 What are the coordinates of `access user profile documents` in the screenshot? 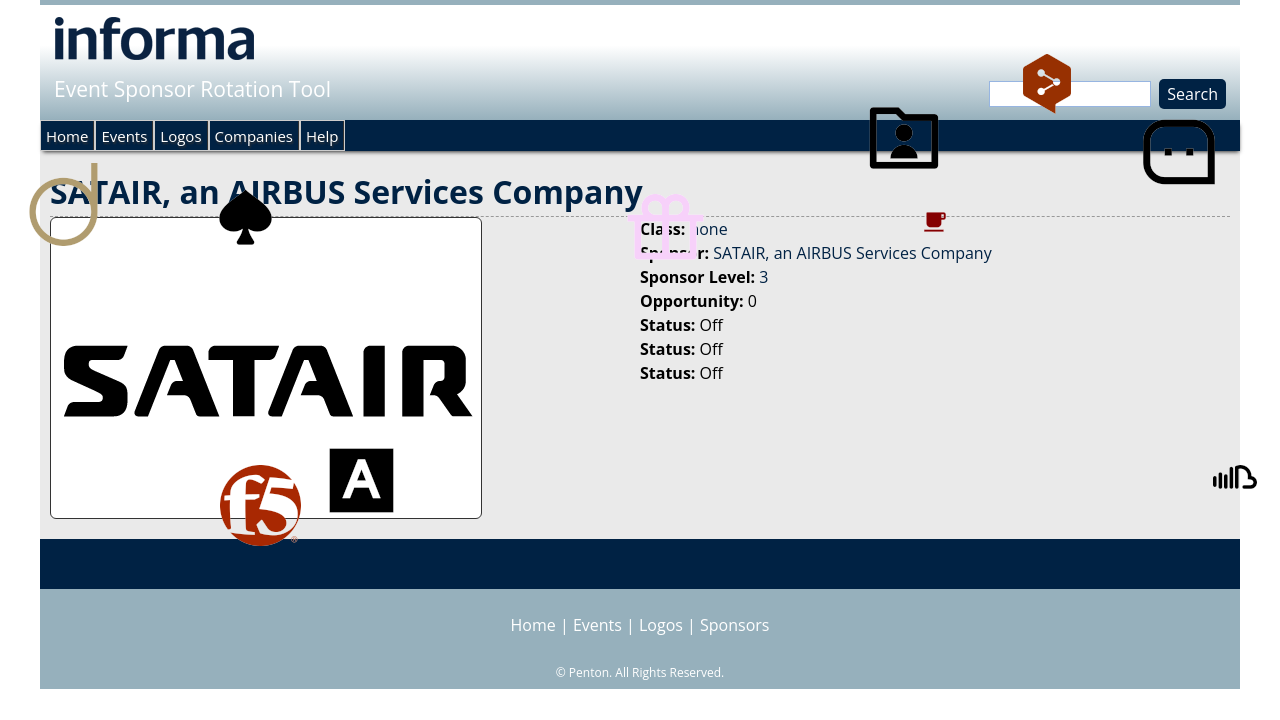 It's located at (904, 138).